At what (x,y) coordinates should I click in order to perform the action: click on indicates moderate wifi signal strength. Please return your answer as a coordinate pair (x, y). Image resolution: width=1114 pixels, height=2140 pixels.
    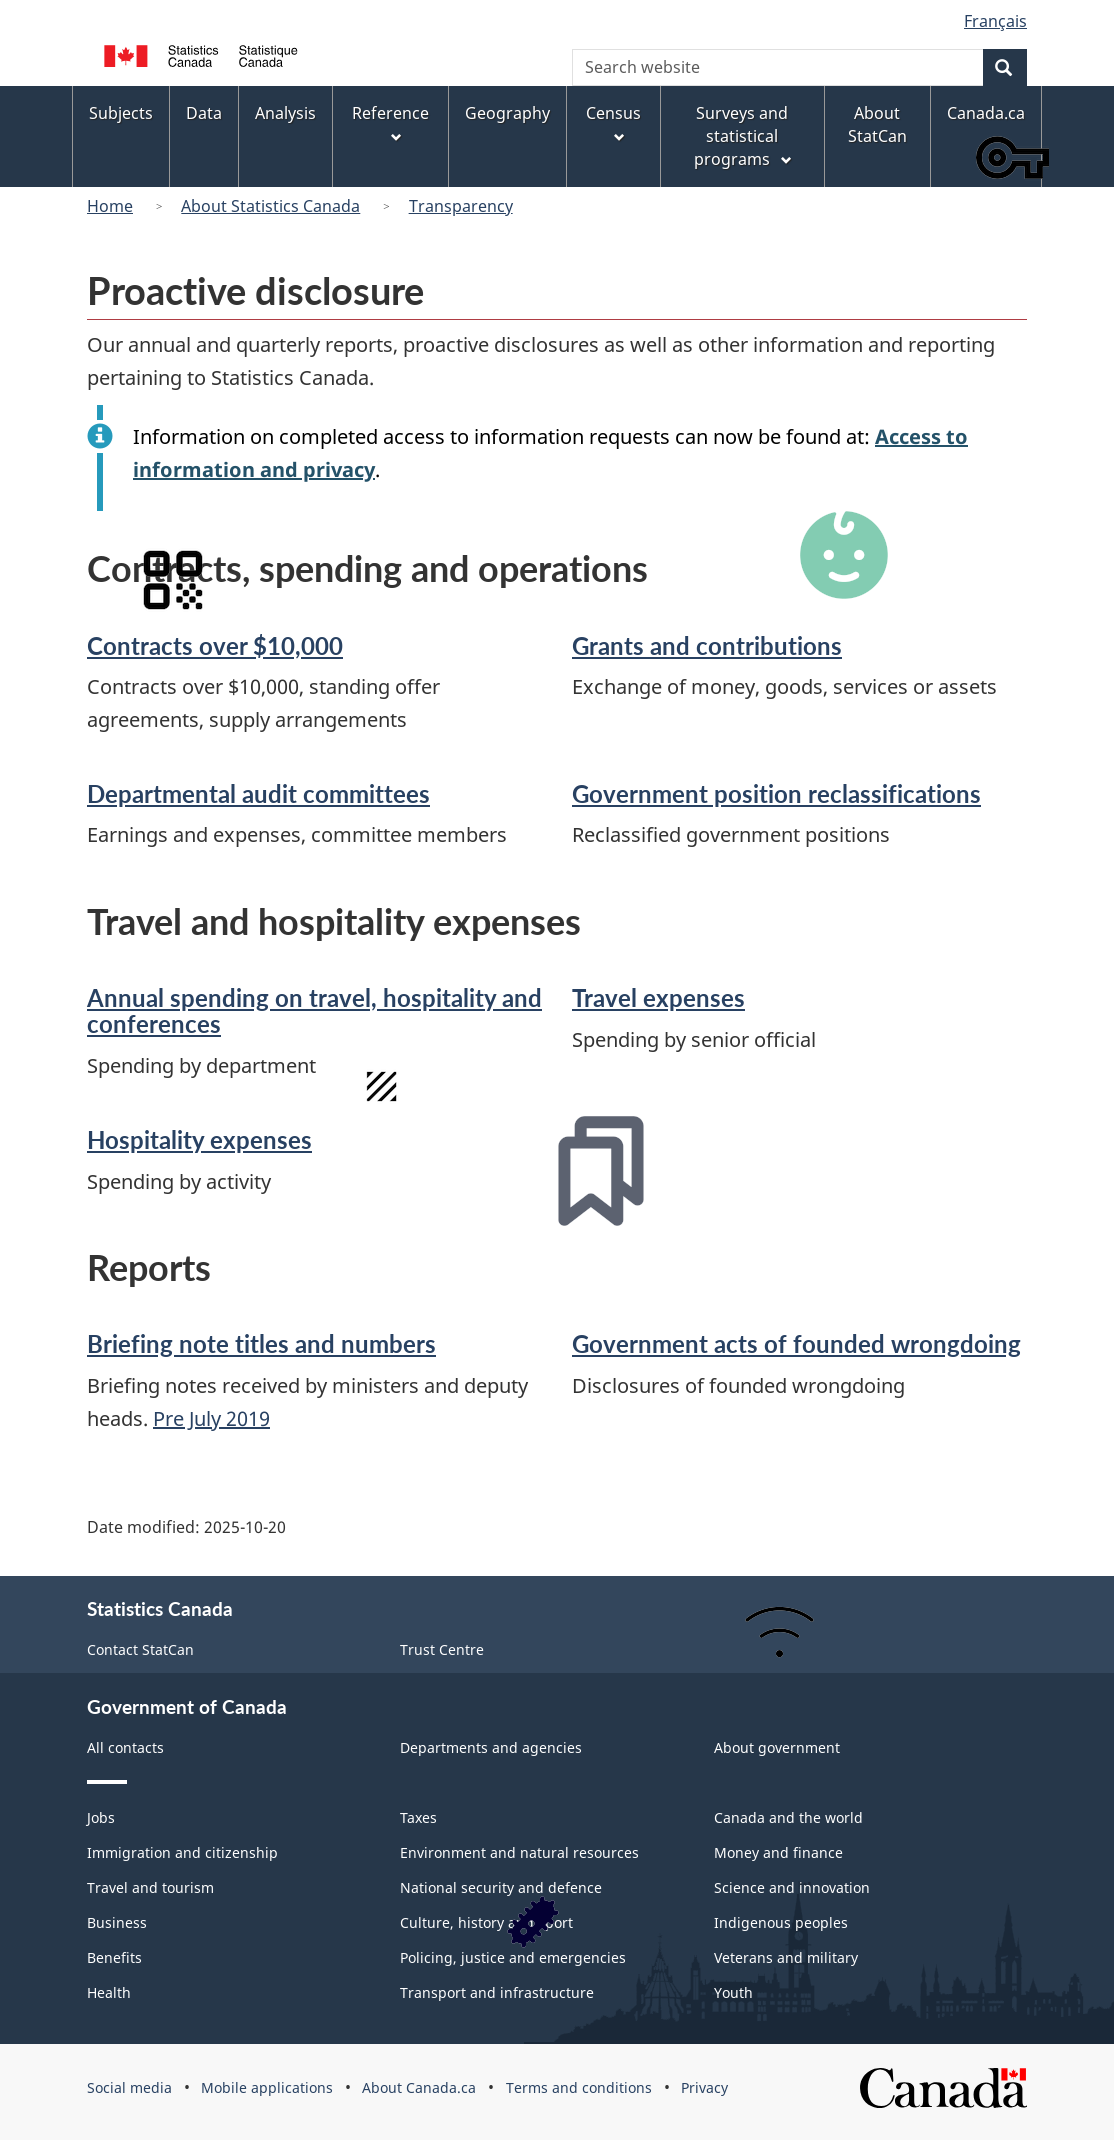
    Looking at the image, I should click on (779, 1619).